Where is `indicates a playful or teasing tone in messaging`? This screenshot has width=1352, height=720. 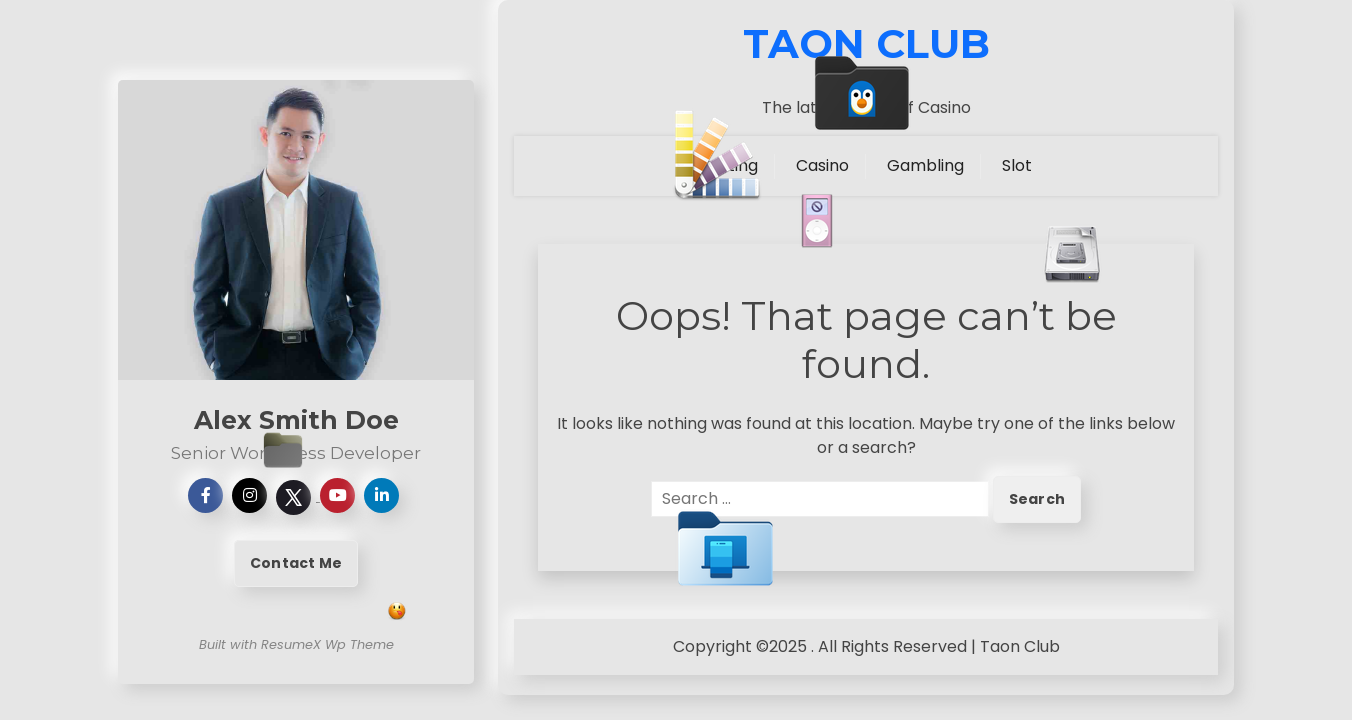
indicates a playful or teasing tone in messaging is located at coordinates (397, 611).